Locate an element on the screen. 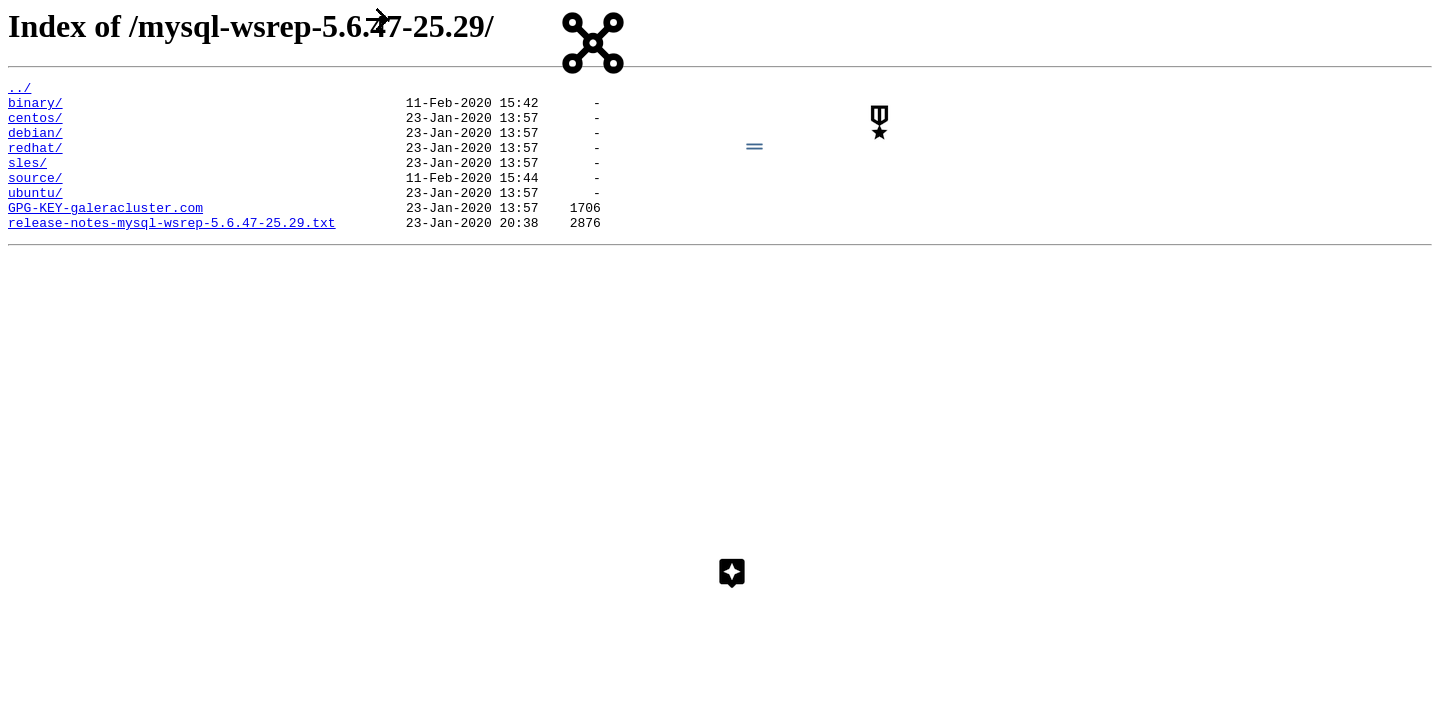  access AI assistant or smart suggestions is located at coordinates (732, 573).